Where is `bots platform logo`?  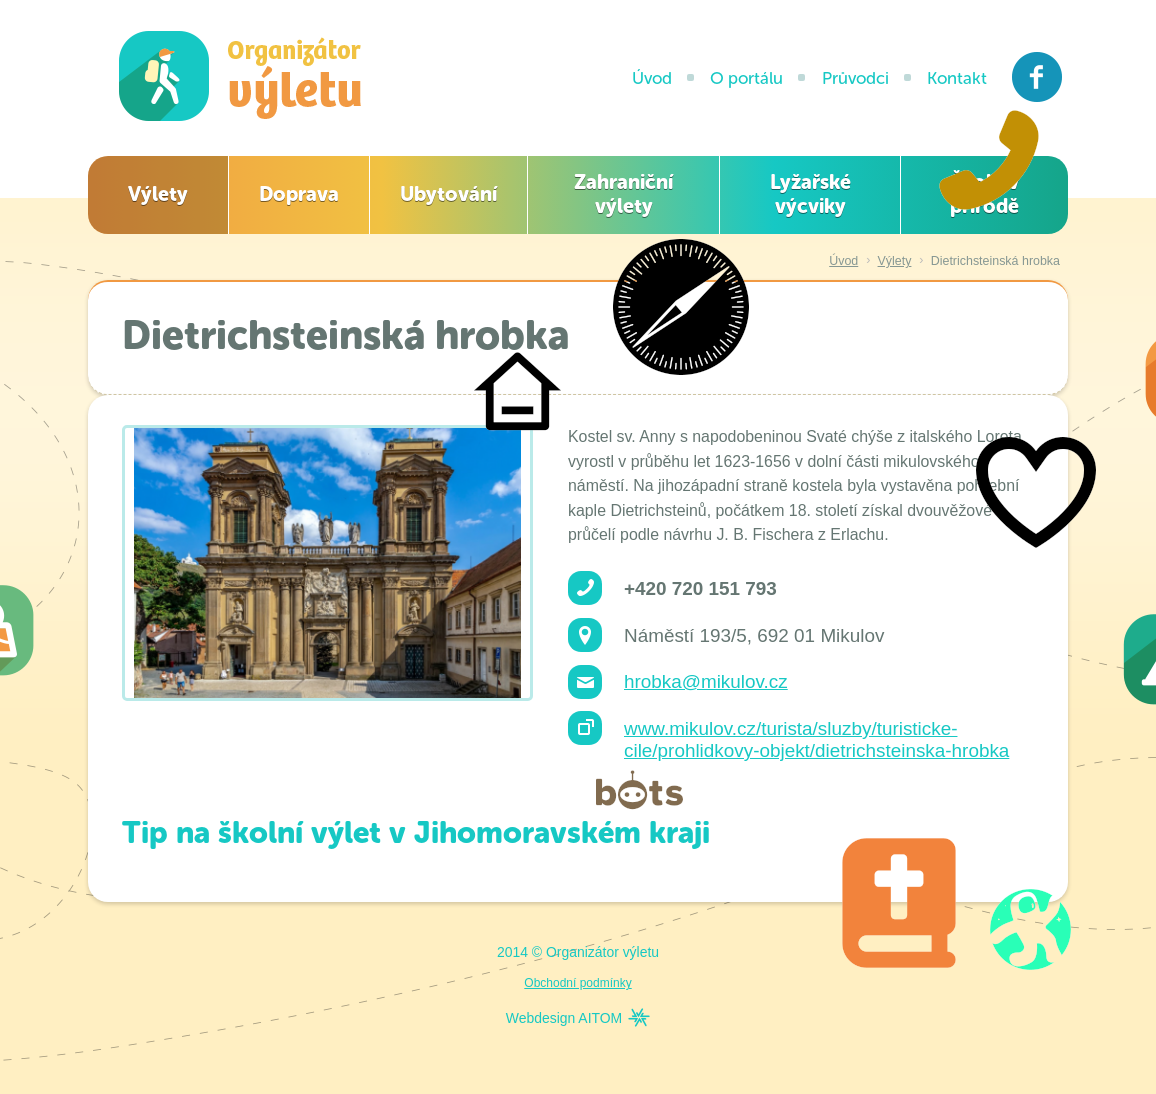 bots platform logo is located at coordinates (639, 793).